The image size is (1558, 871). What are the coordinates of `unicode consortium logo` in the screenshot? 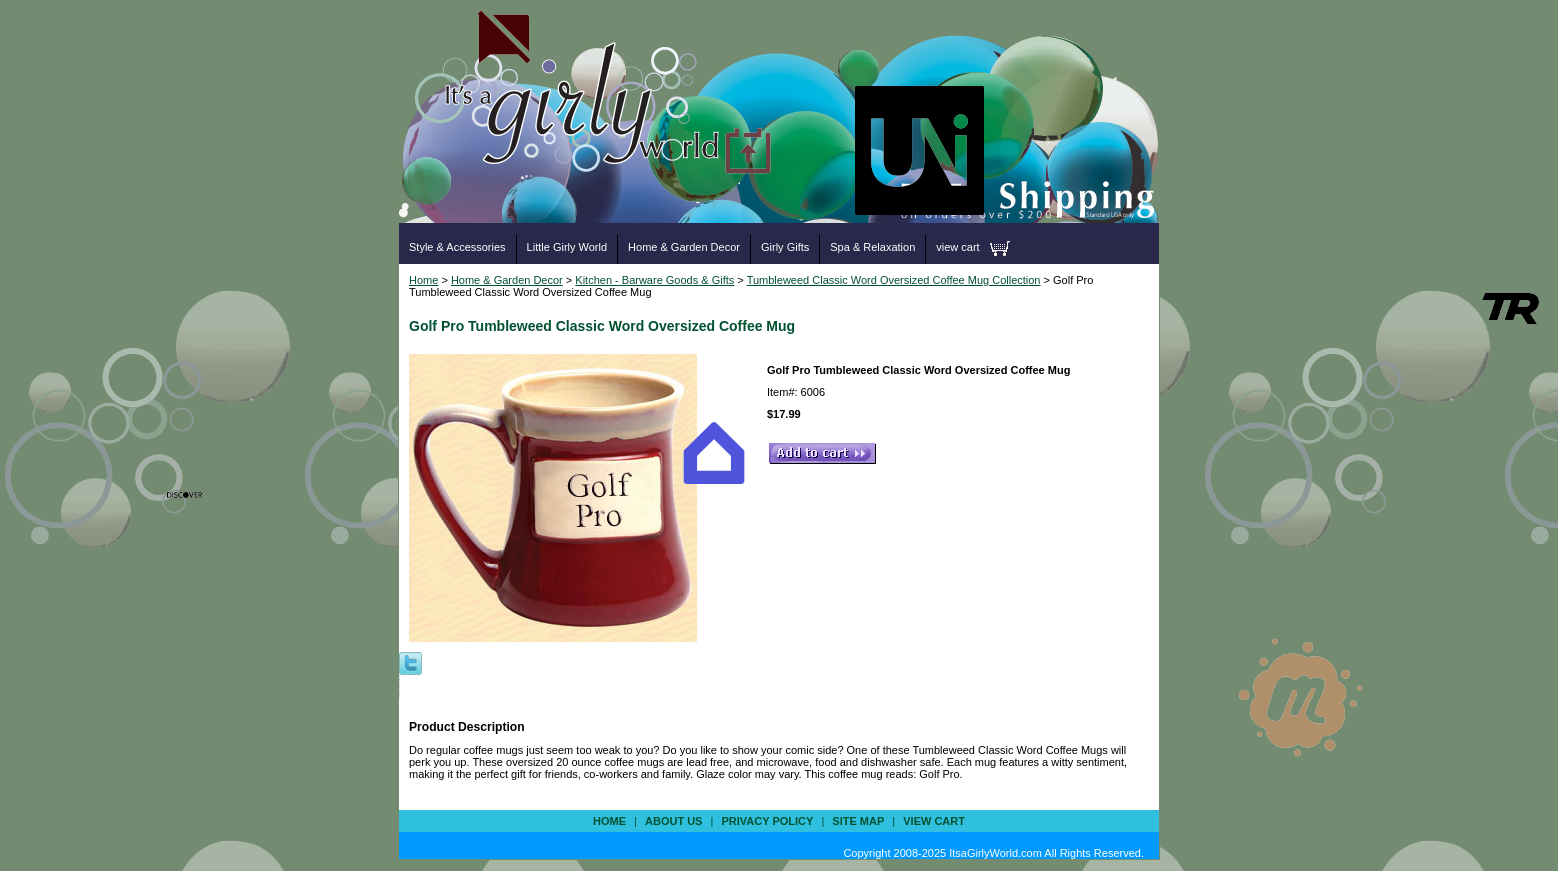 It's located at (919, 150).